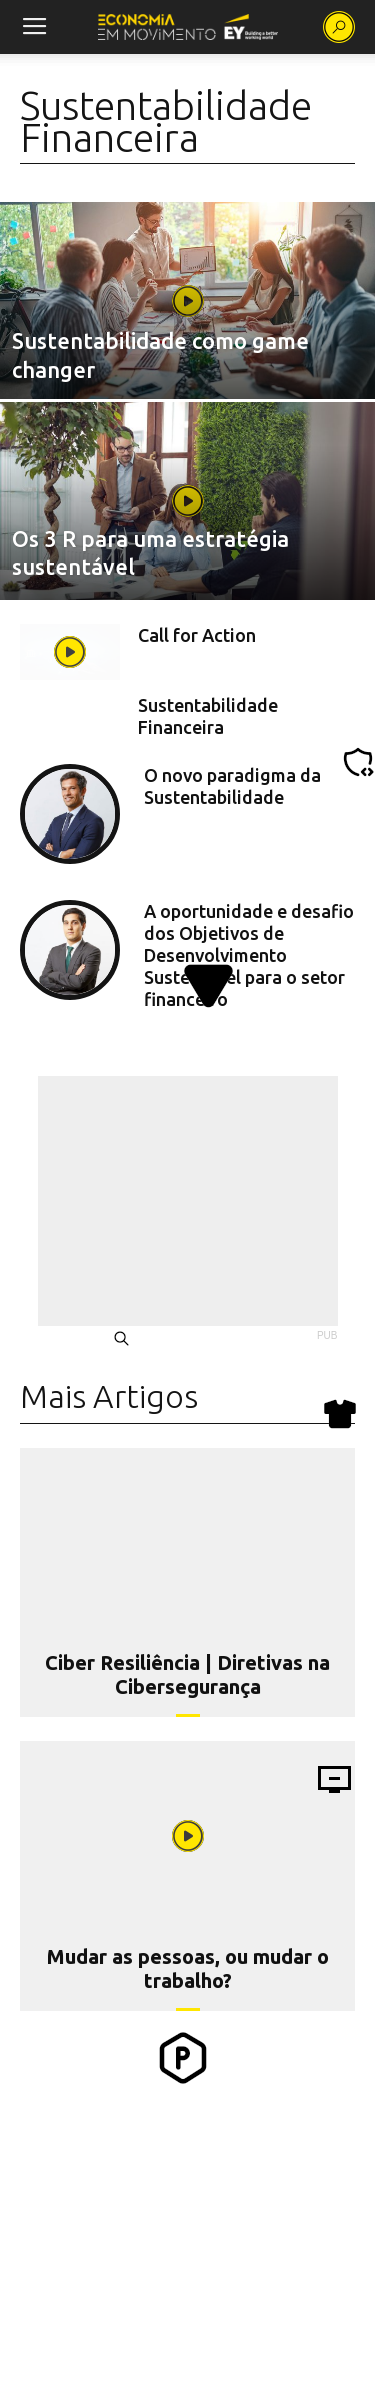 This screenshot has height=2403, width=375. Describe the element at coordinates (358, 762) in the screenshot. I see `access security code settings` at that location.